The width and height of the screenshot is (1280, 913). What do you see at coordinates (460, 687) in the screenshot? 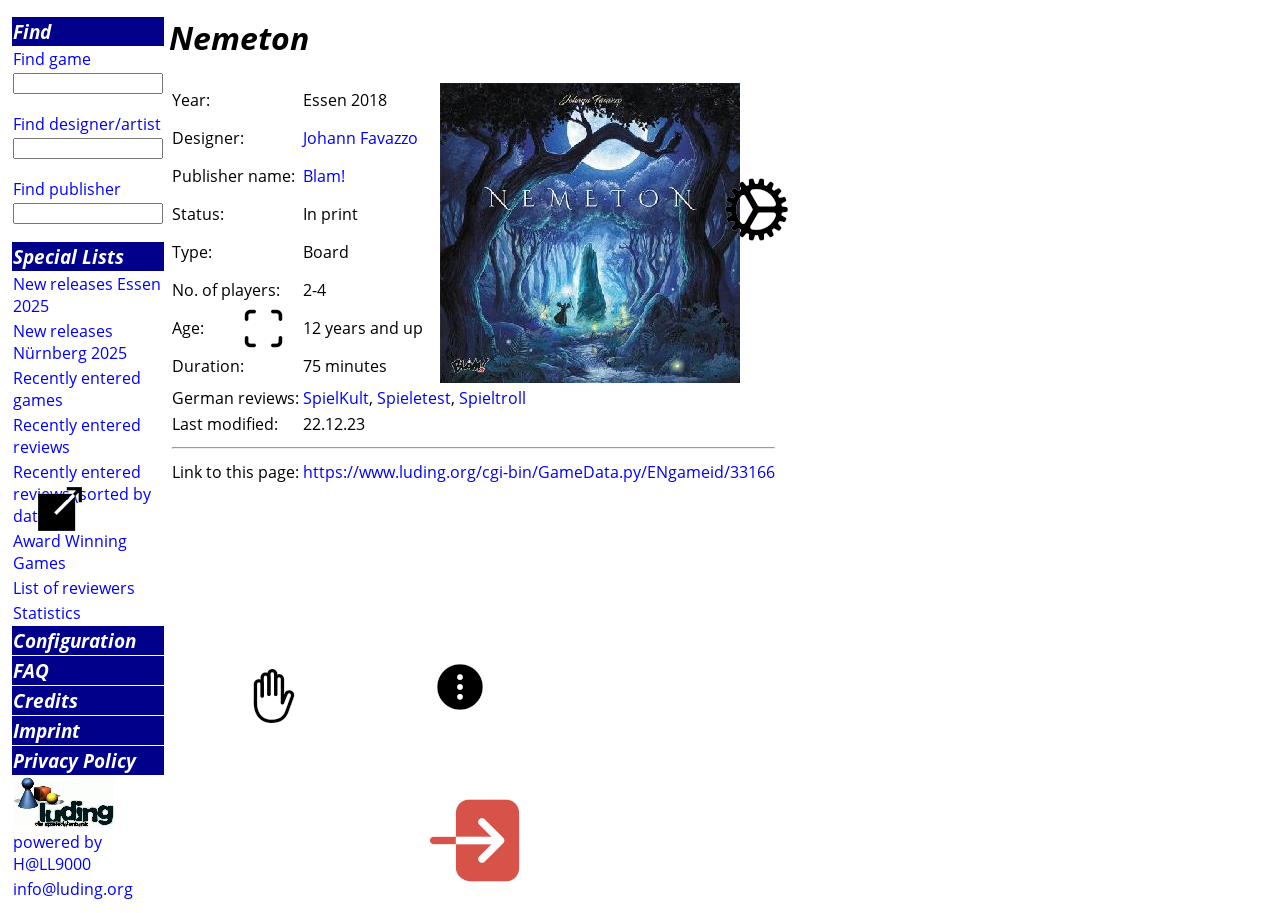
I see `open more options menu` at bounding box center [460, 687].